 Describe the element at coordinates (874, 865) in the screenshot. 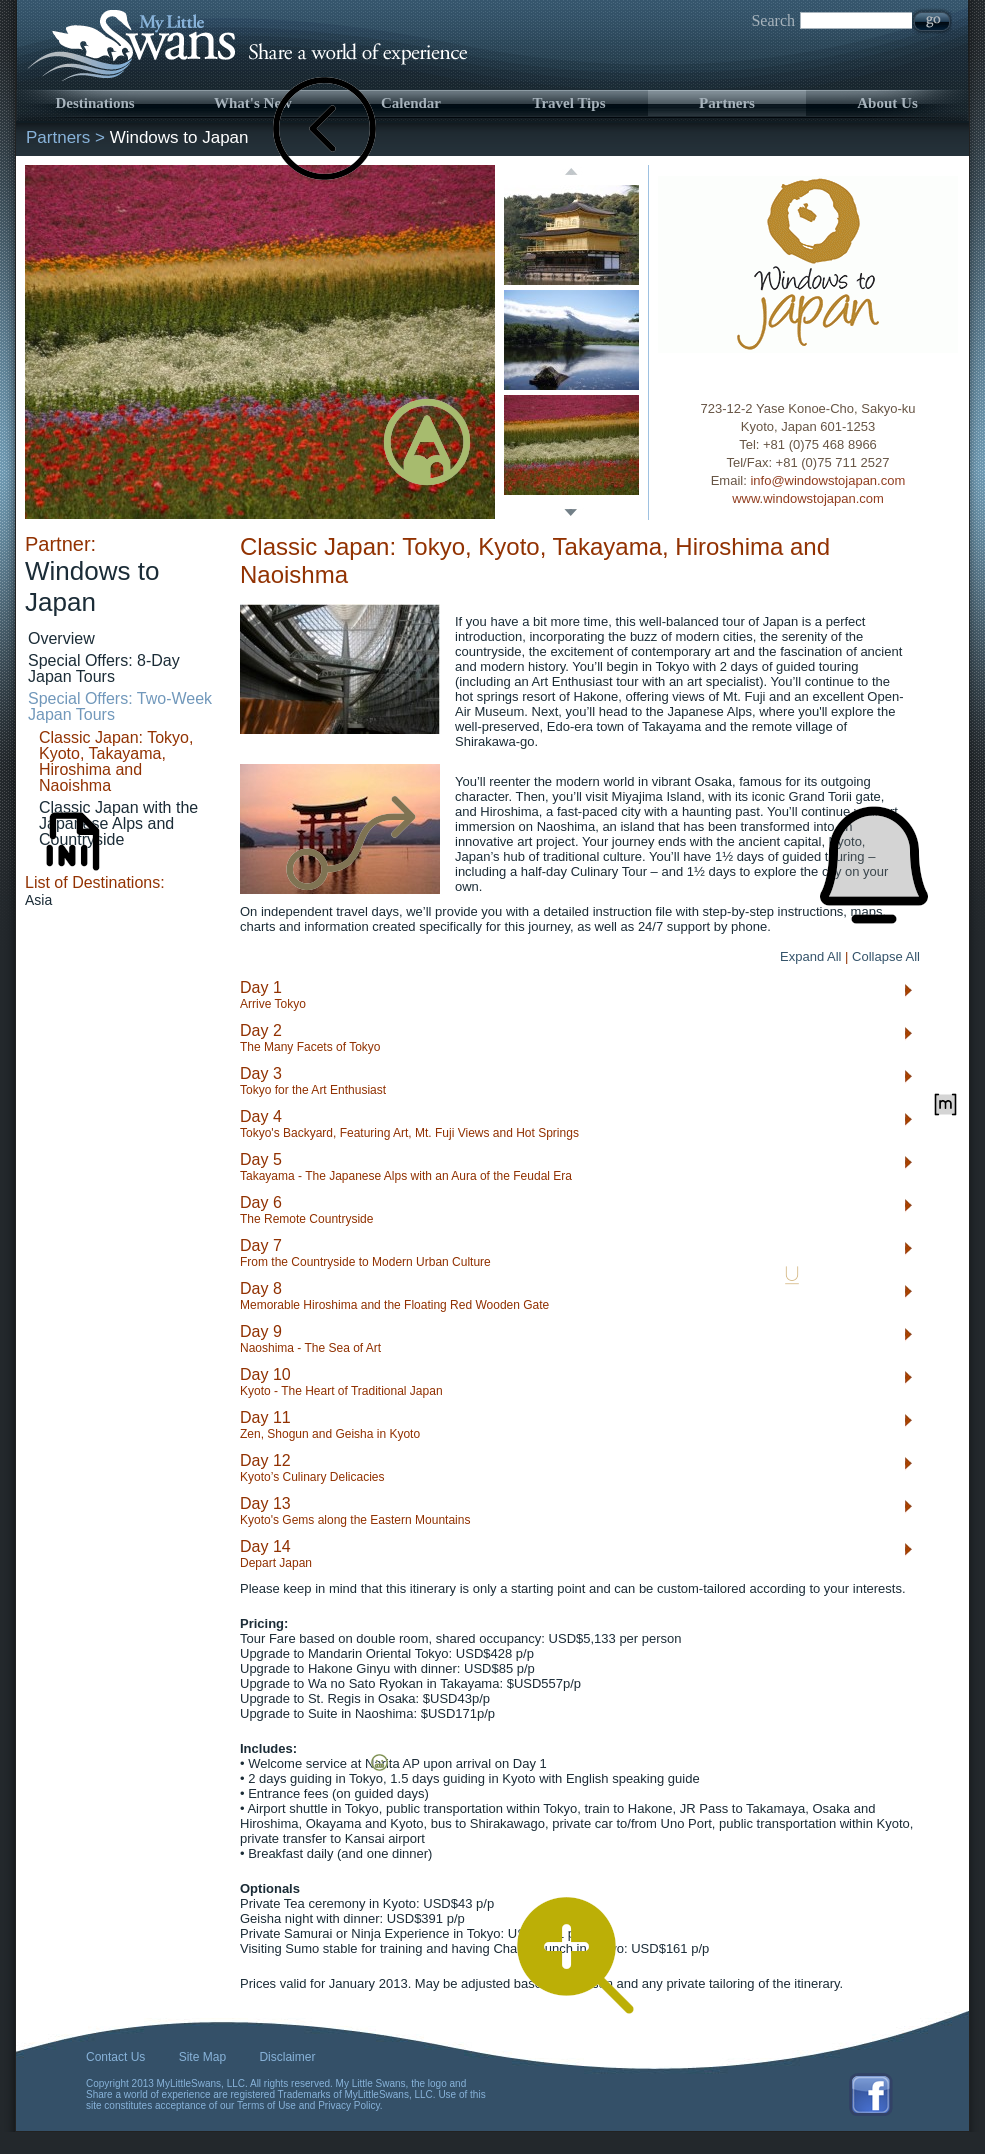

I see `view notifications` at that location.